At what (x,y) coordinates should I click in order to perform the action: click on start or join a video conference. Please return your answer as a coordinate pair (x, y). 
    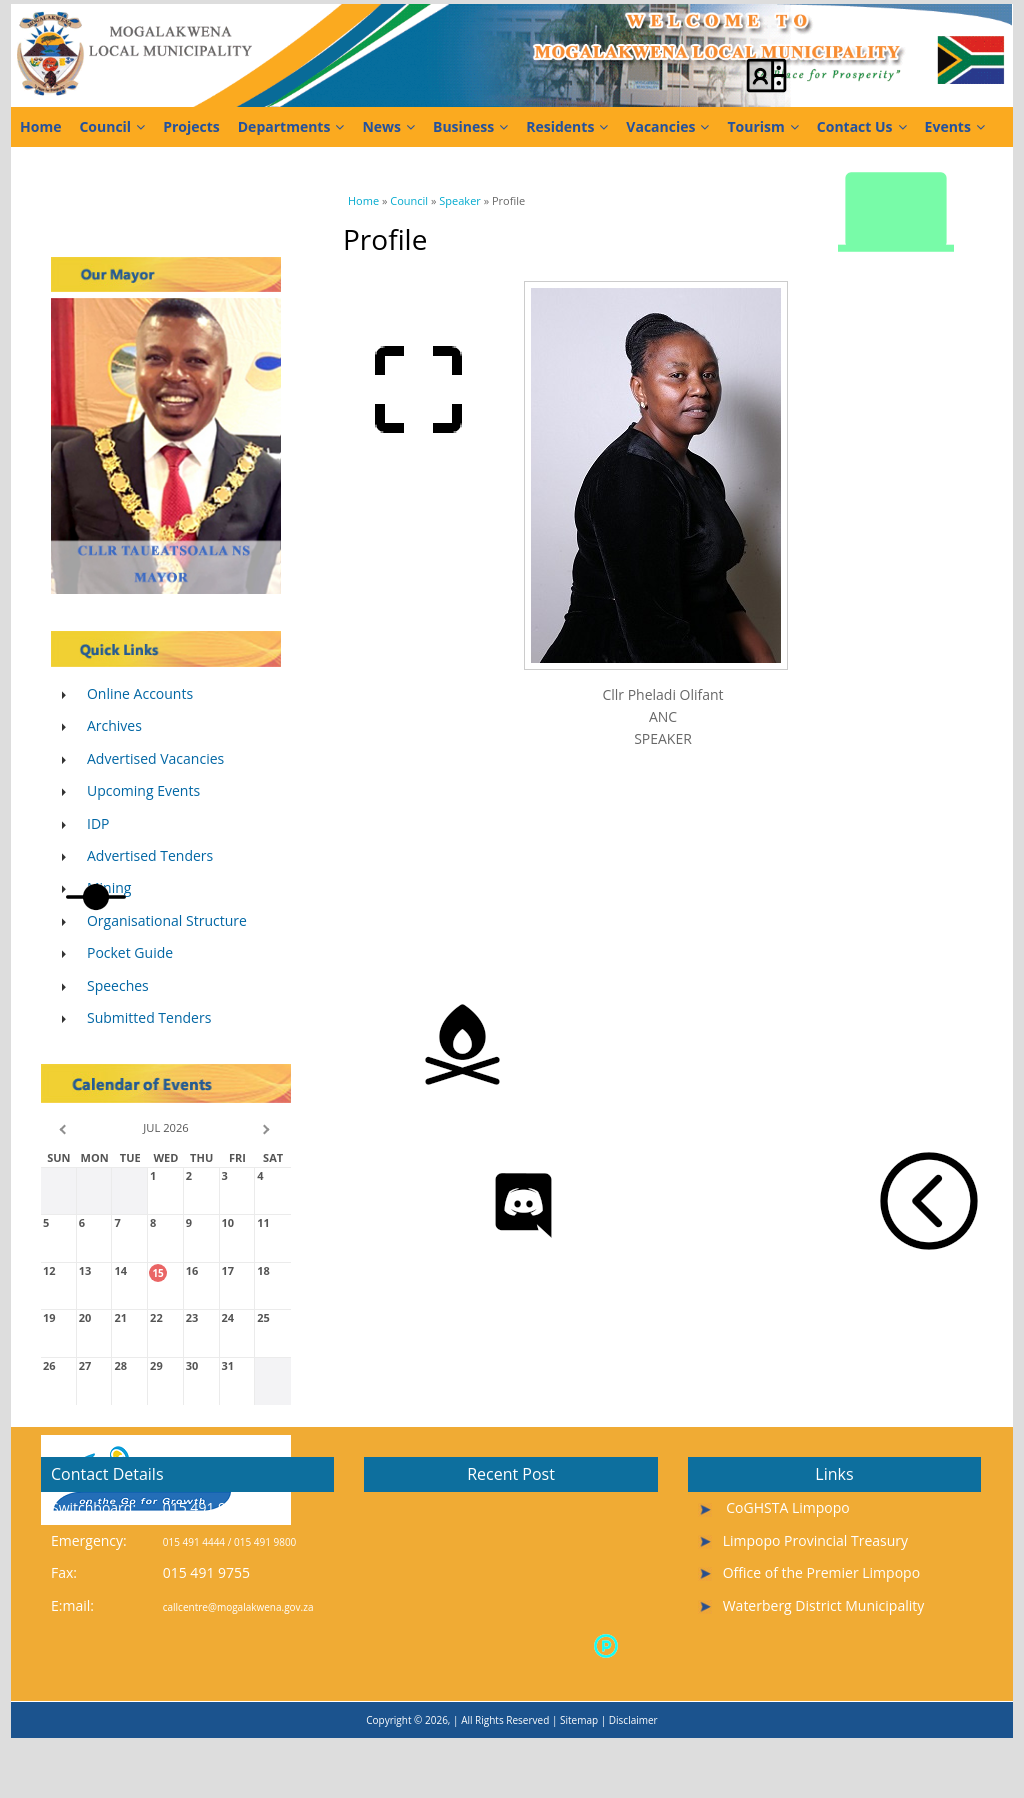
    Looking at the image, I should click on (766, 75).